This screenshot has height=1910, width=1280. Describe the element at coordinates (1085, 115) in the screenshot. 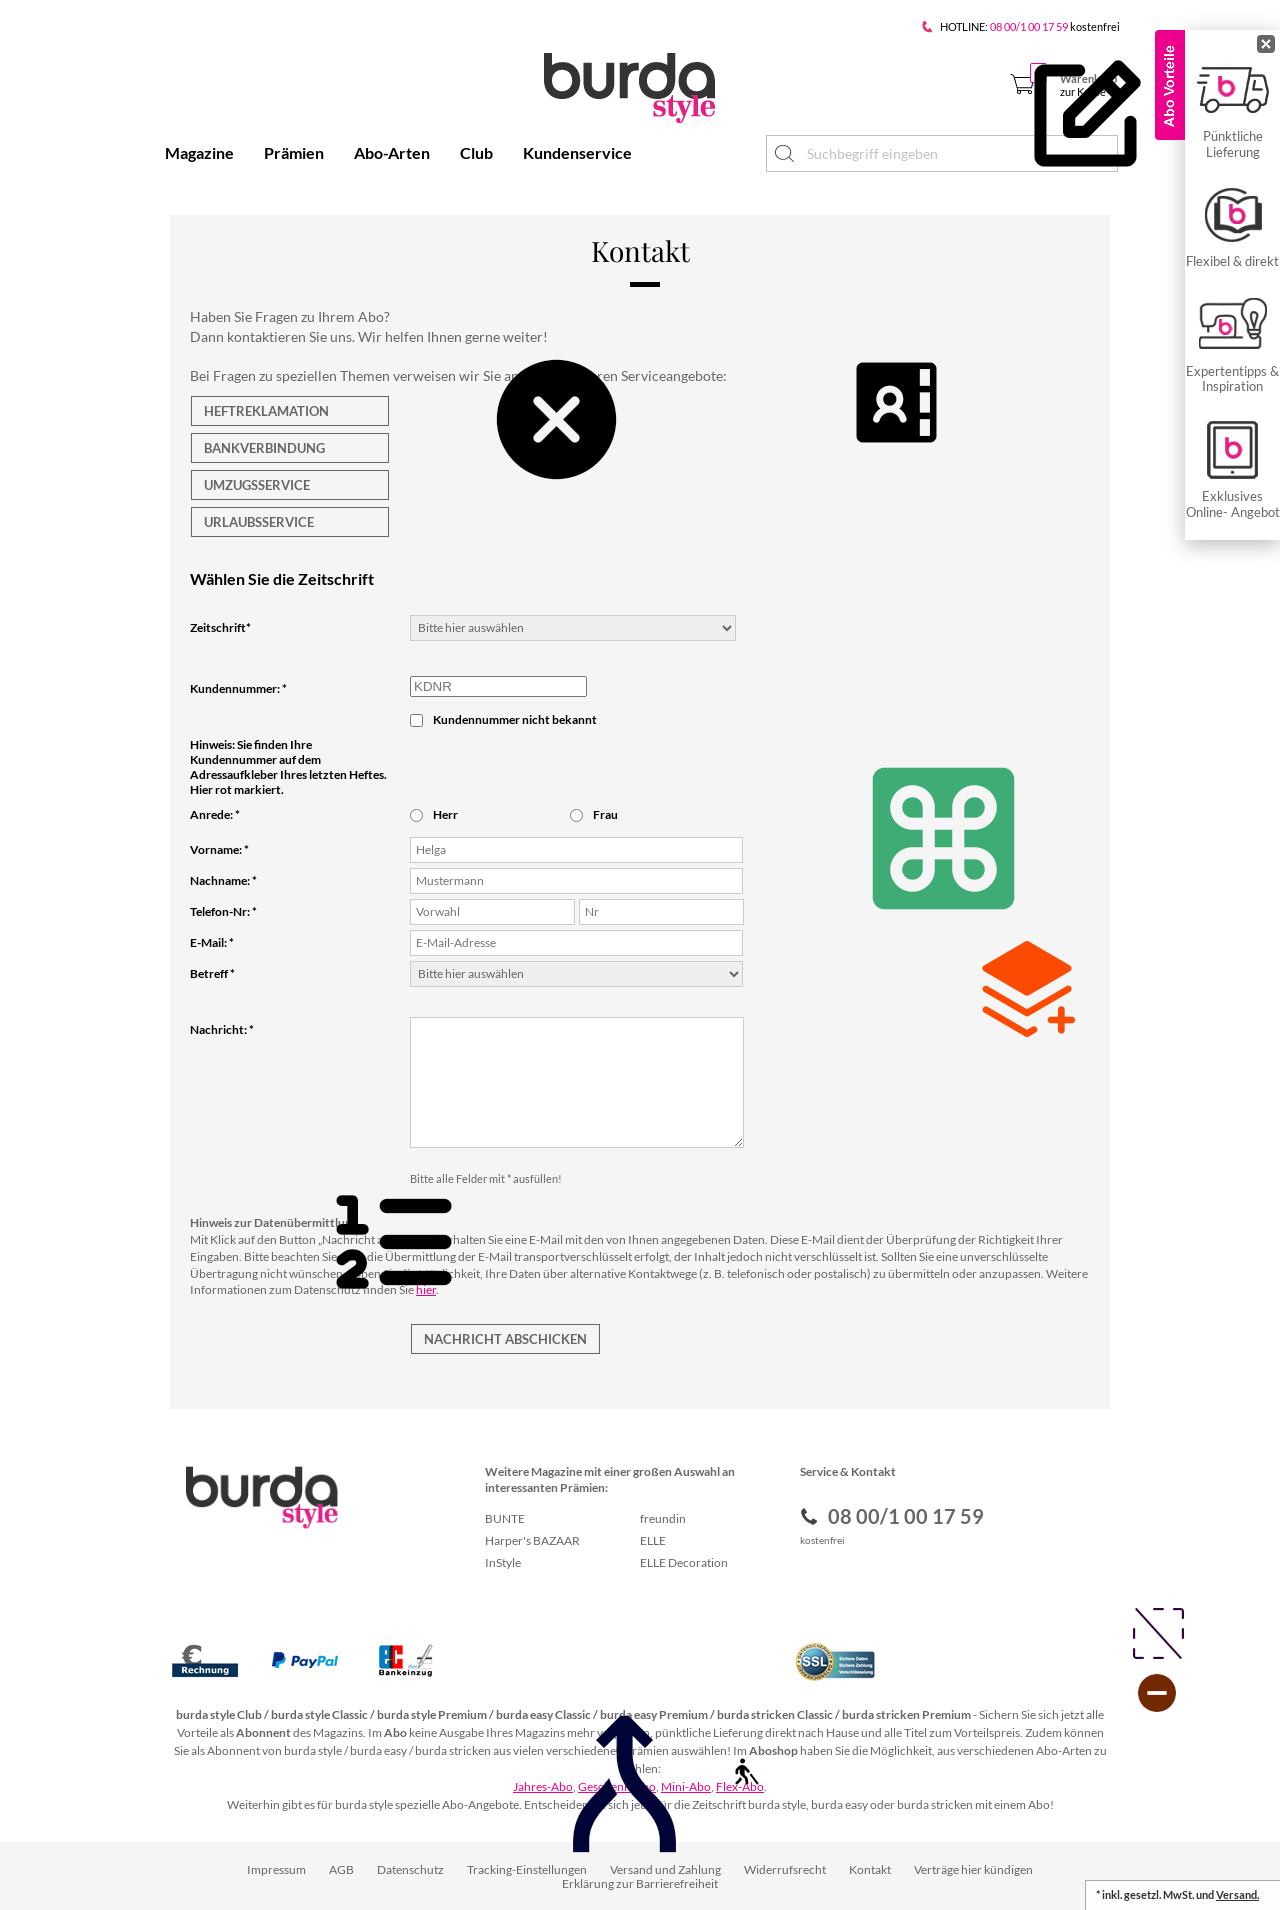

I see `create or edit a note` at that location.